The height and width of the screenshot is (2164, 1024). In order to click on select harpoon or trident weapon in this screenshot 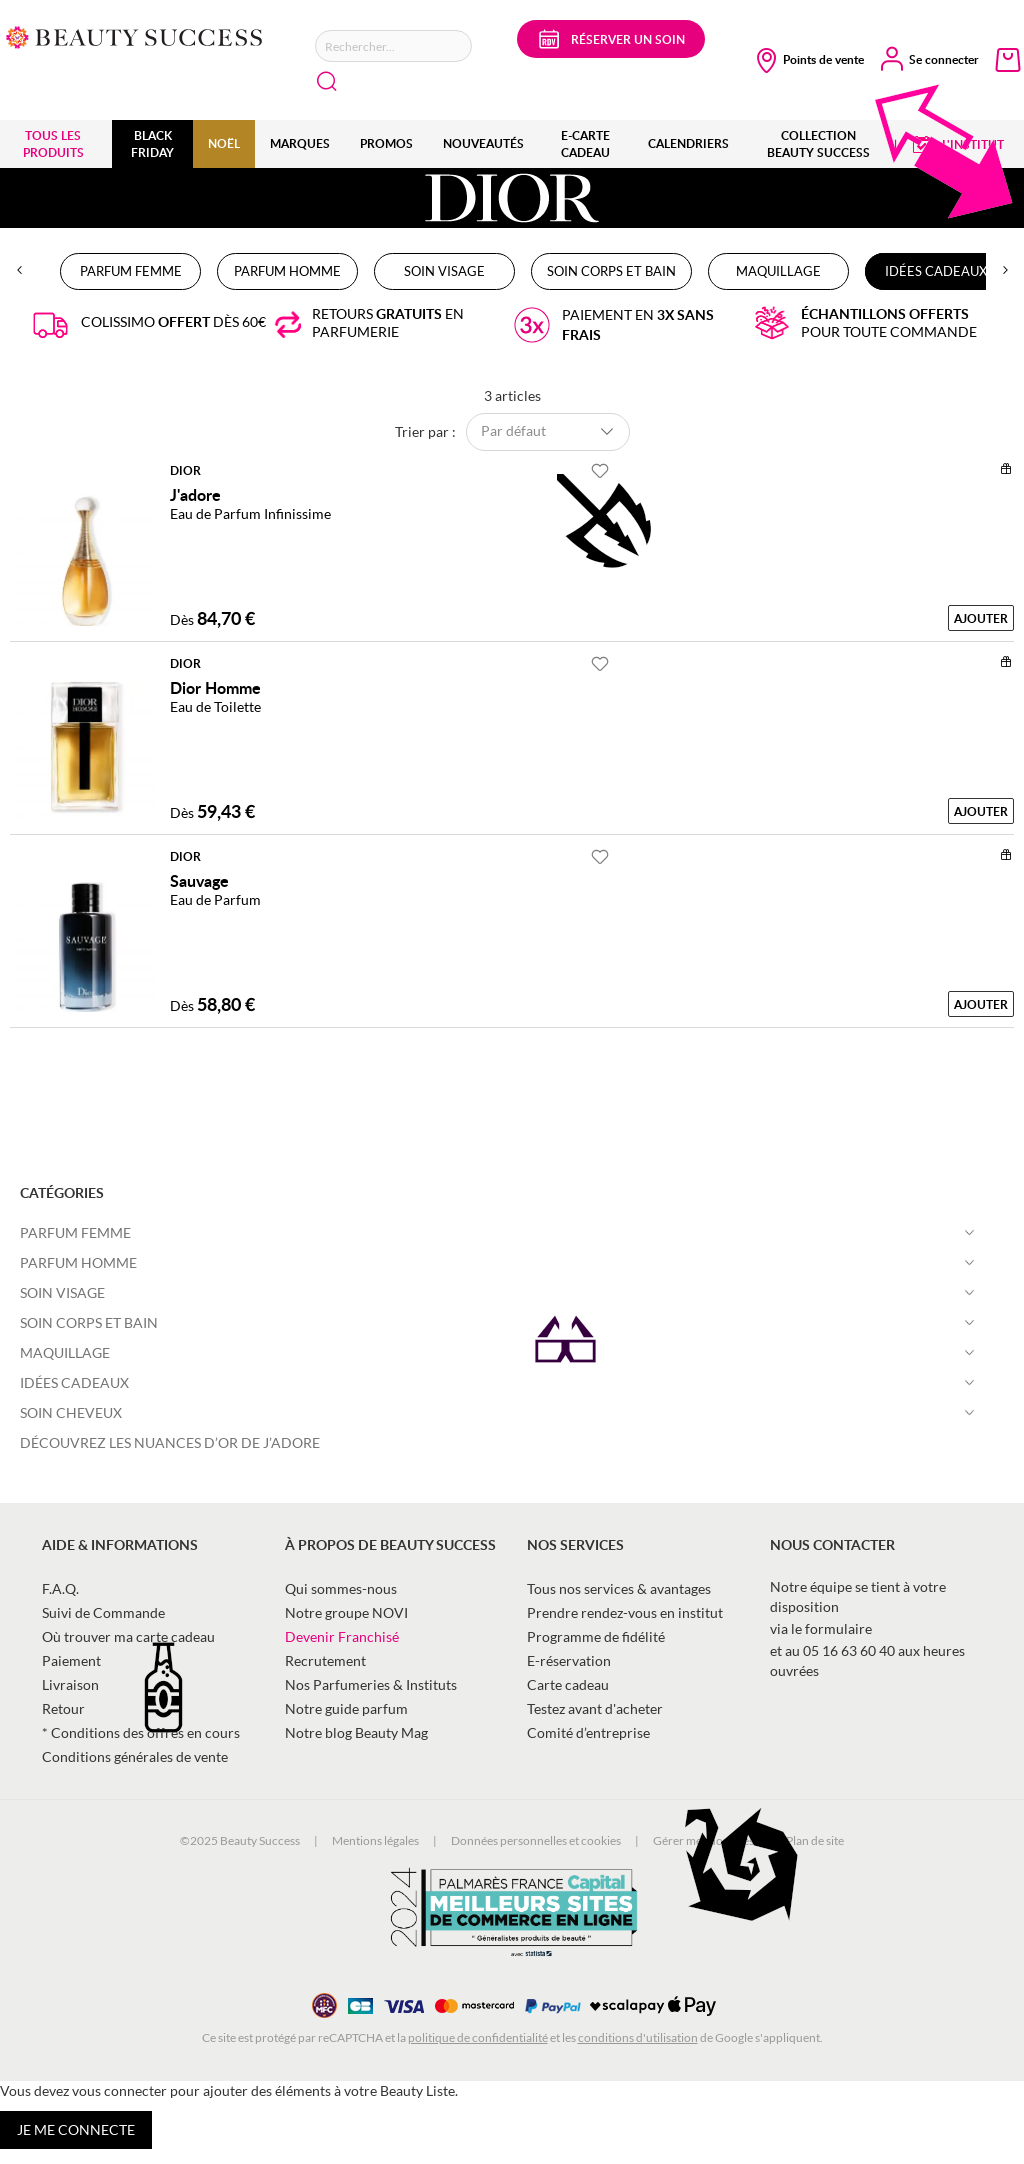, I will do `click(604, 520)`.